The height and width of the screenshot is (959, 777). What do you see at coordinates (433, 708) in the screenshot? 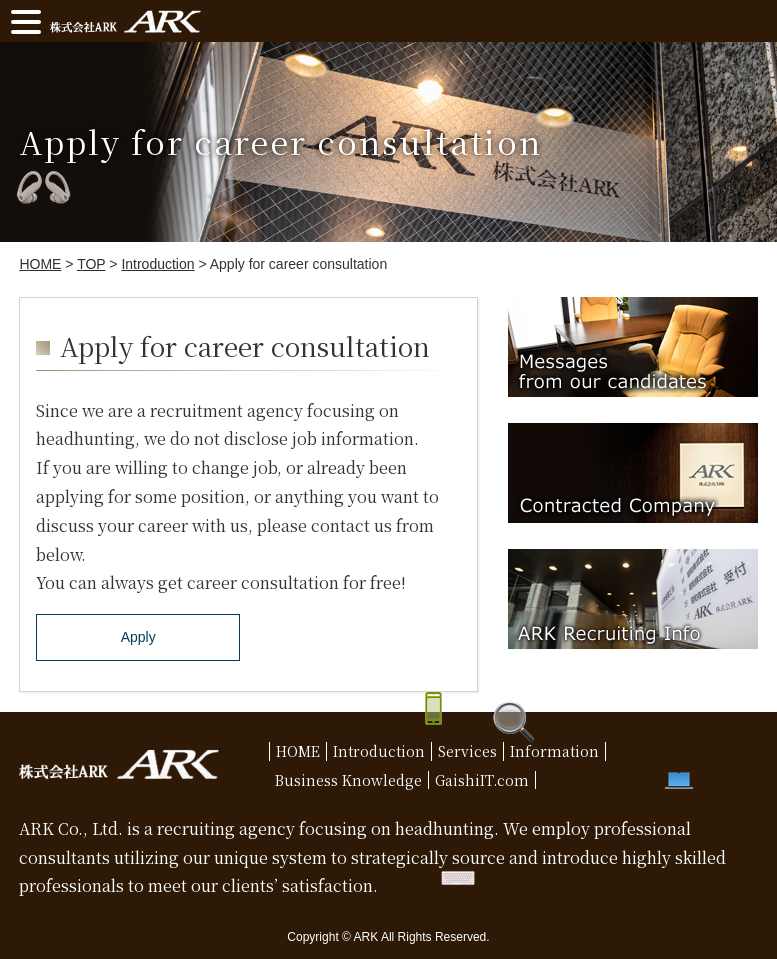
I see `indicates a connected multimedia device` at bounding box center [433, 708].